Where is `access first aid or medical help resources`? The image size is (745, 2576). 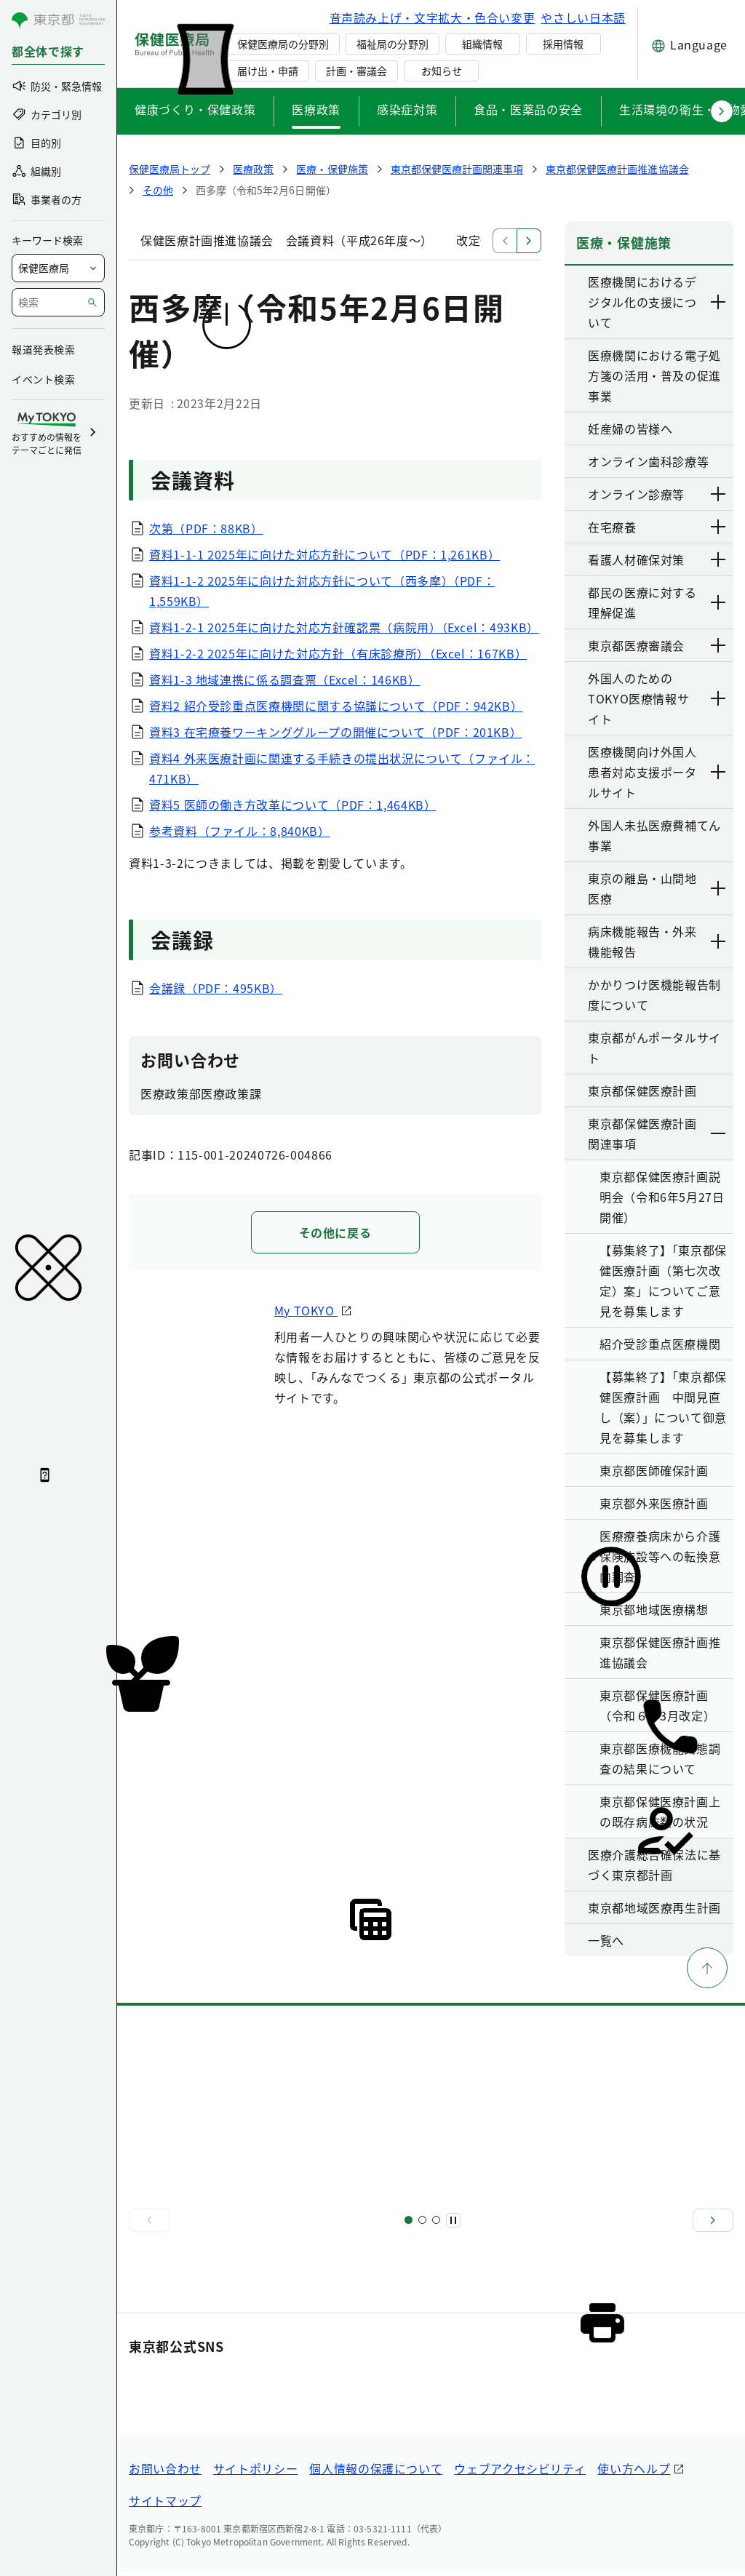
access first aid or medical help resources is located at coordinates (48, 1267).